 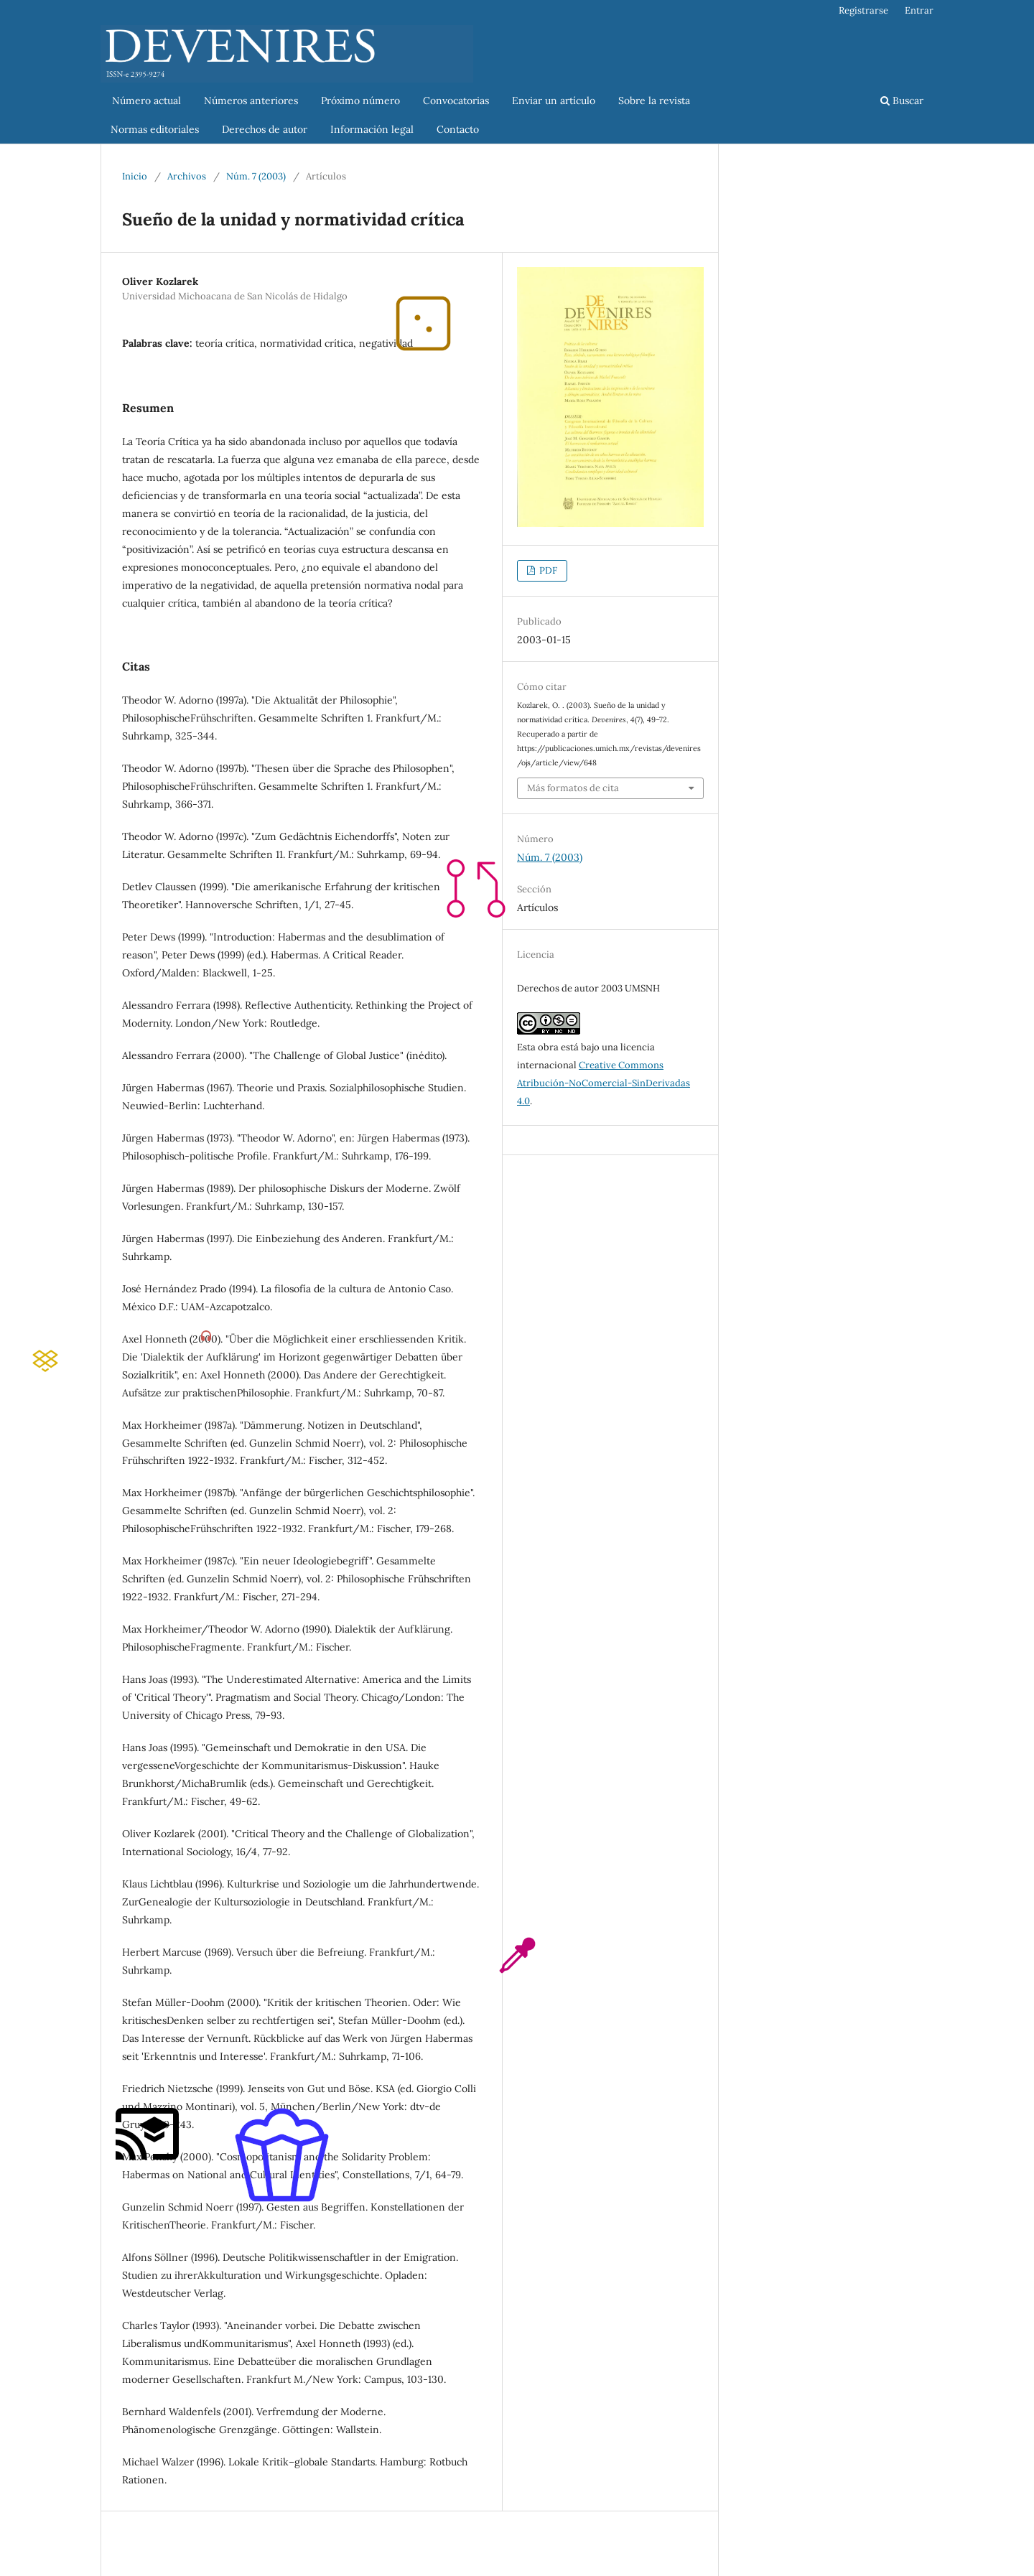 What do you see at coordinates (281, 2158) in the screenshot?
I see `access movies or entertainment section` at bounding box center [281, 2158].